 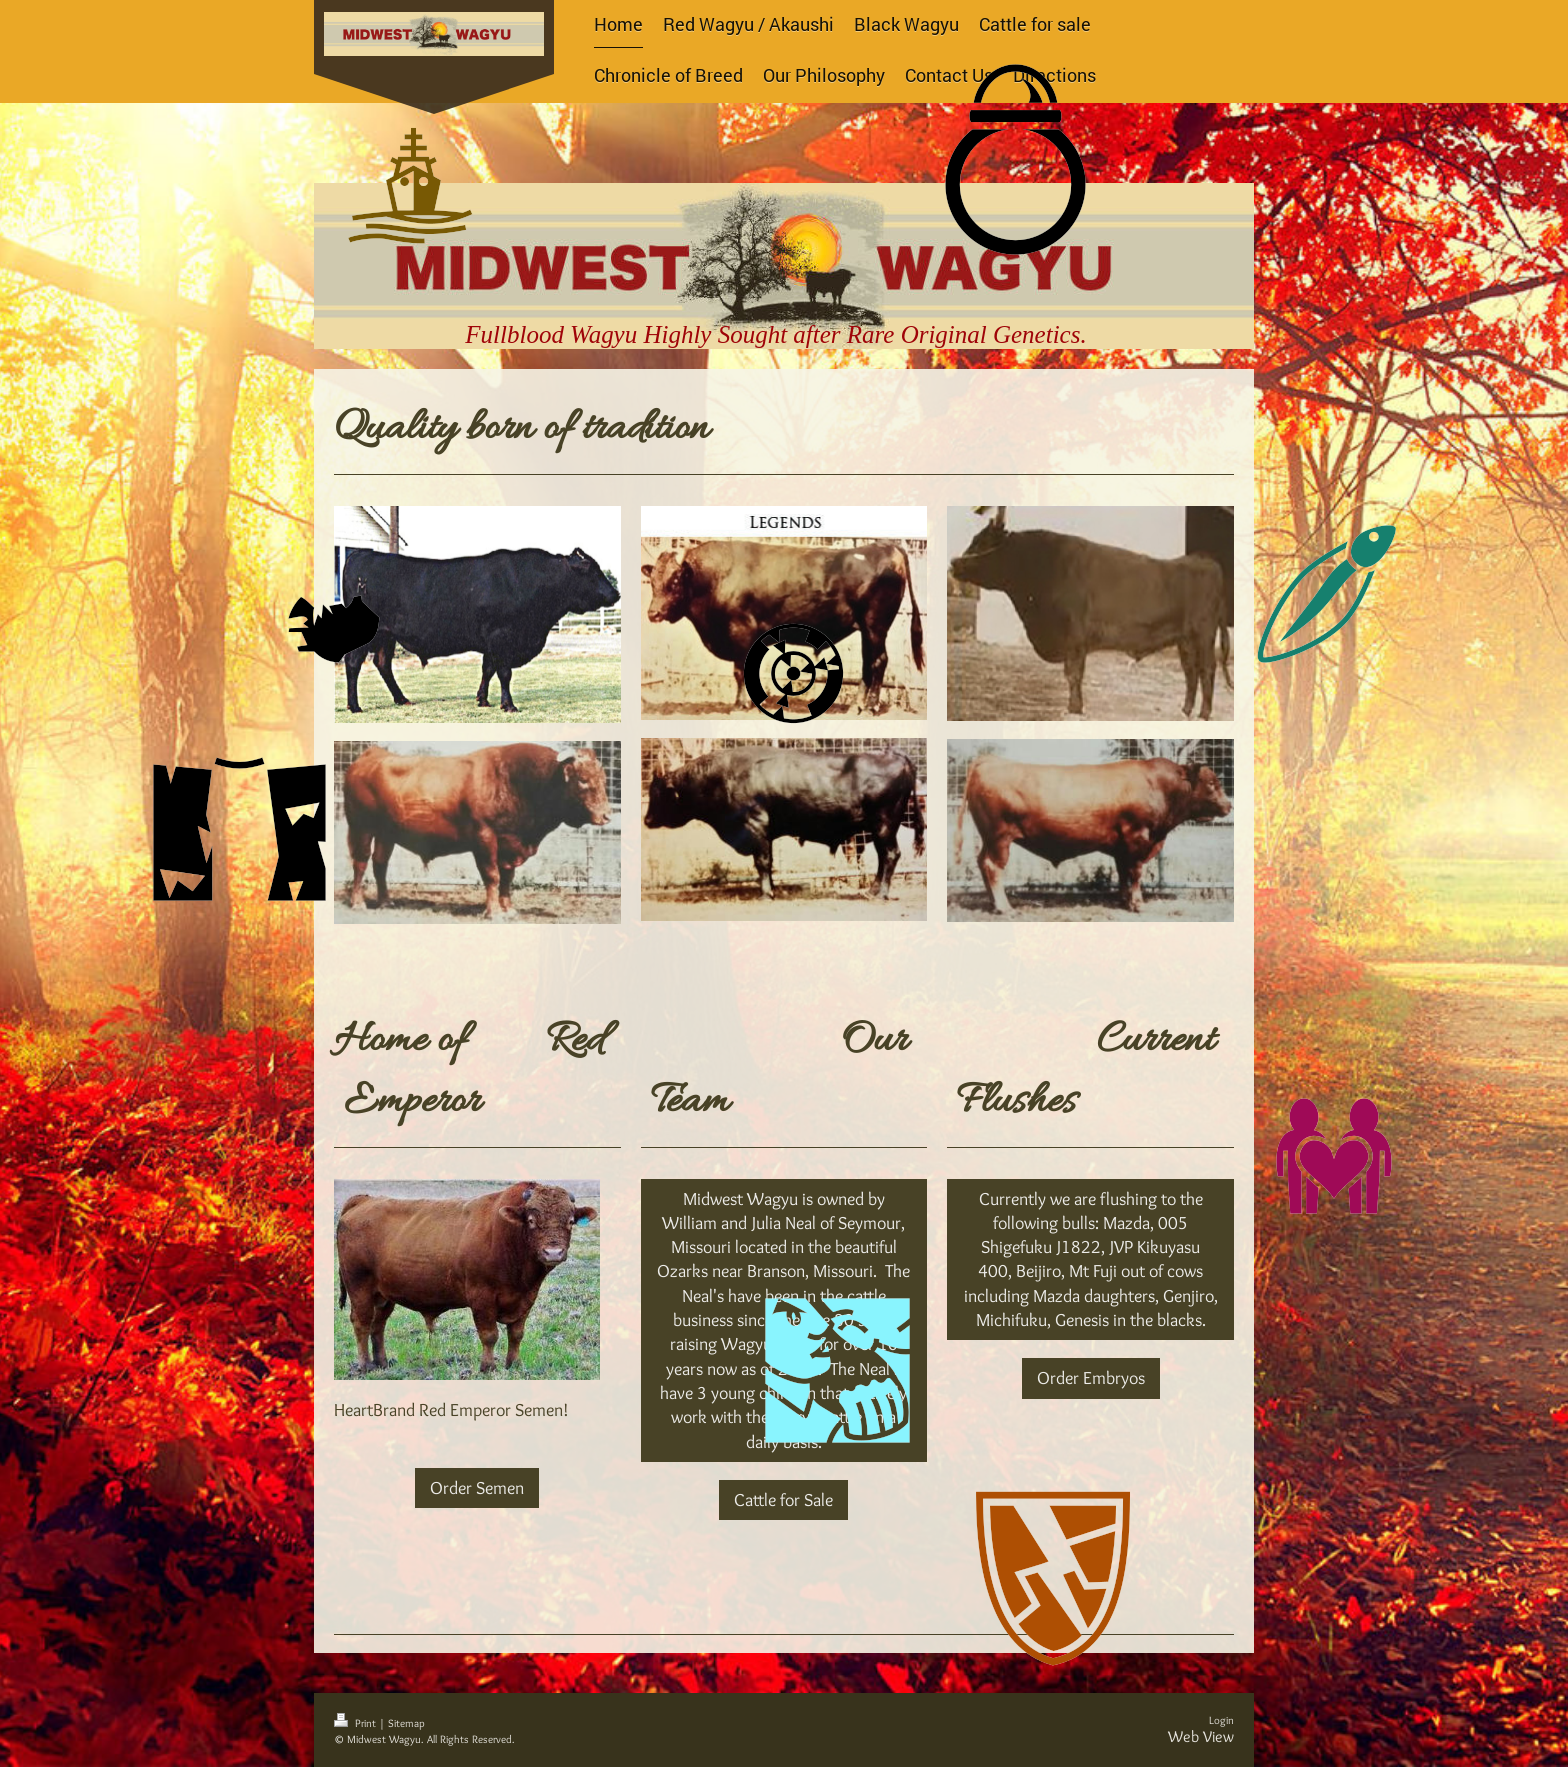 I want to click on play battleship game, so click(x=413, y=190).